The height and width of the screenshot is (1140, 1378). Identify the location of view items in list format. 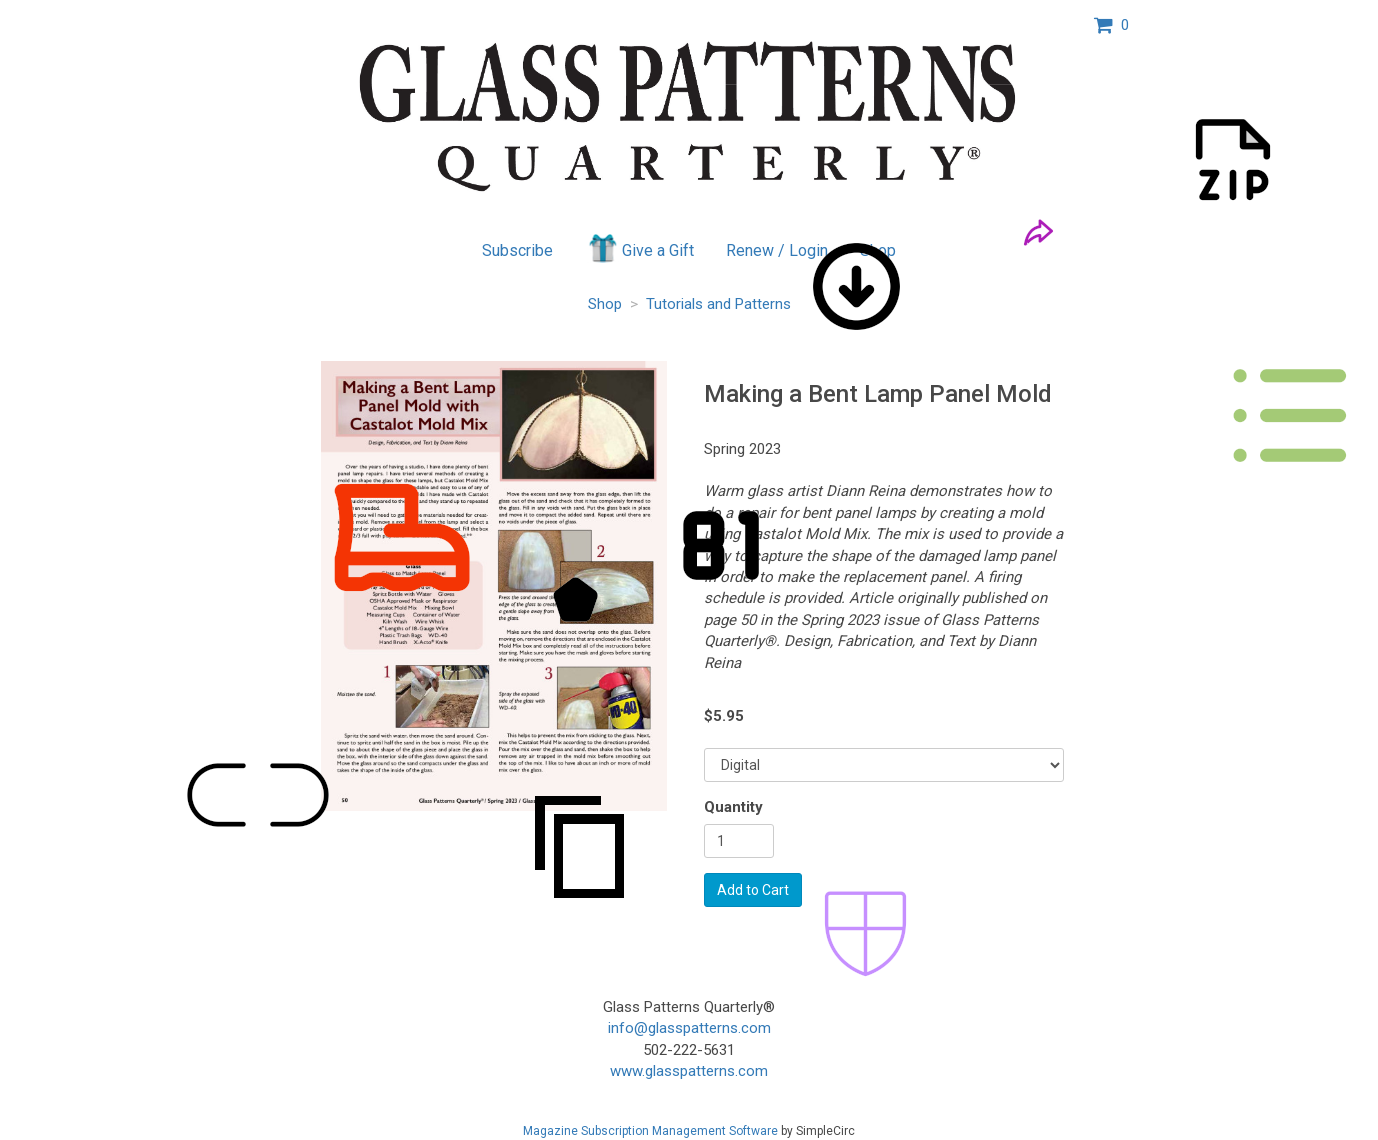
(1286, 415).